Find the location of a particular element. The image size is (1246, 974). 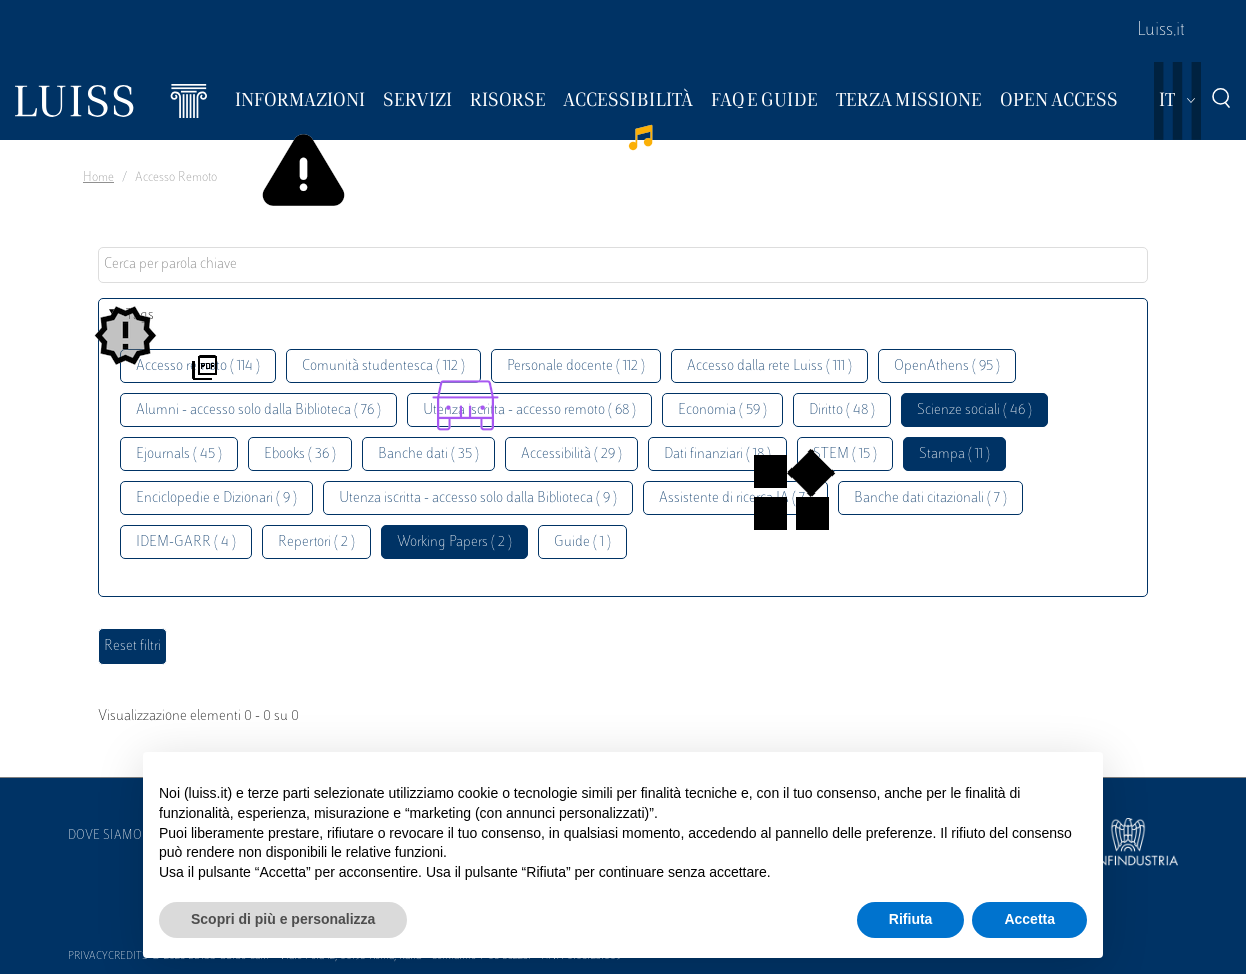

indicates new or recently added content is located at coordinates (125, 335).